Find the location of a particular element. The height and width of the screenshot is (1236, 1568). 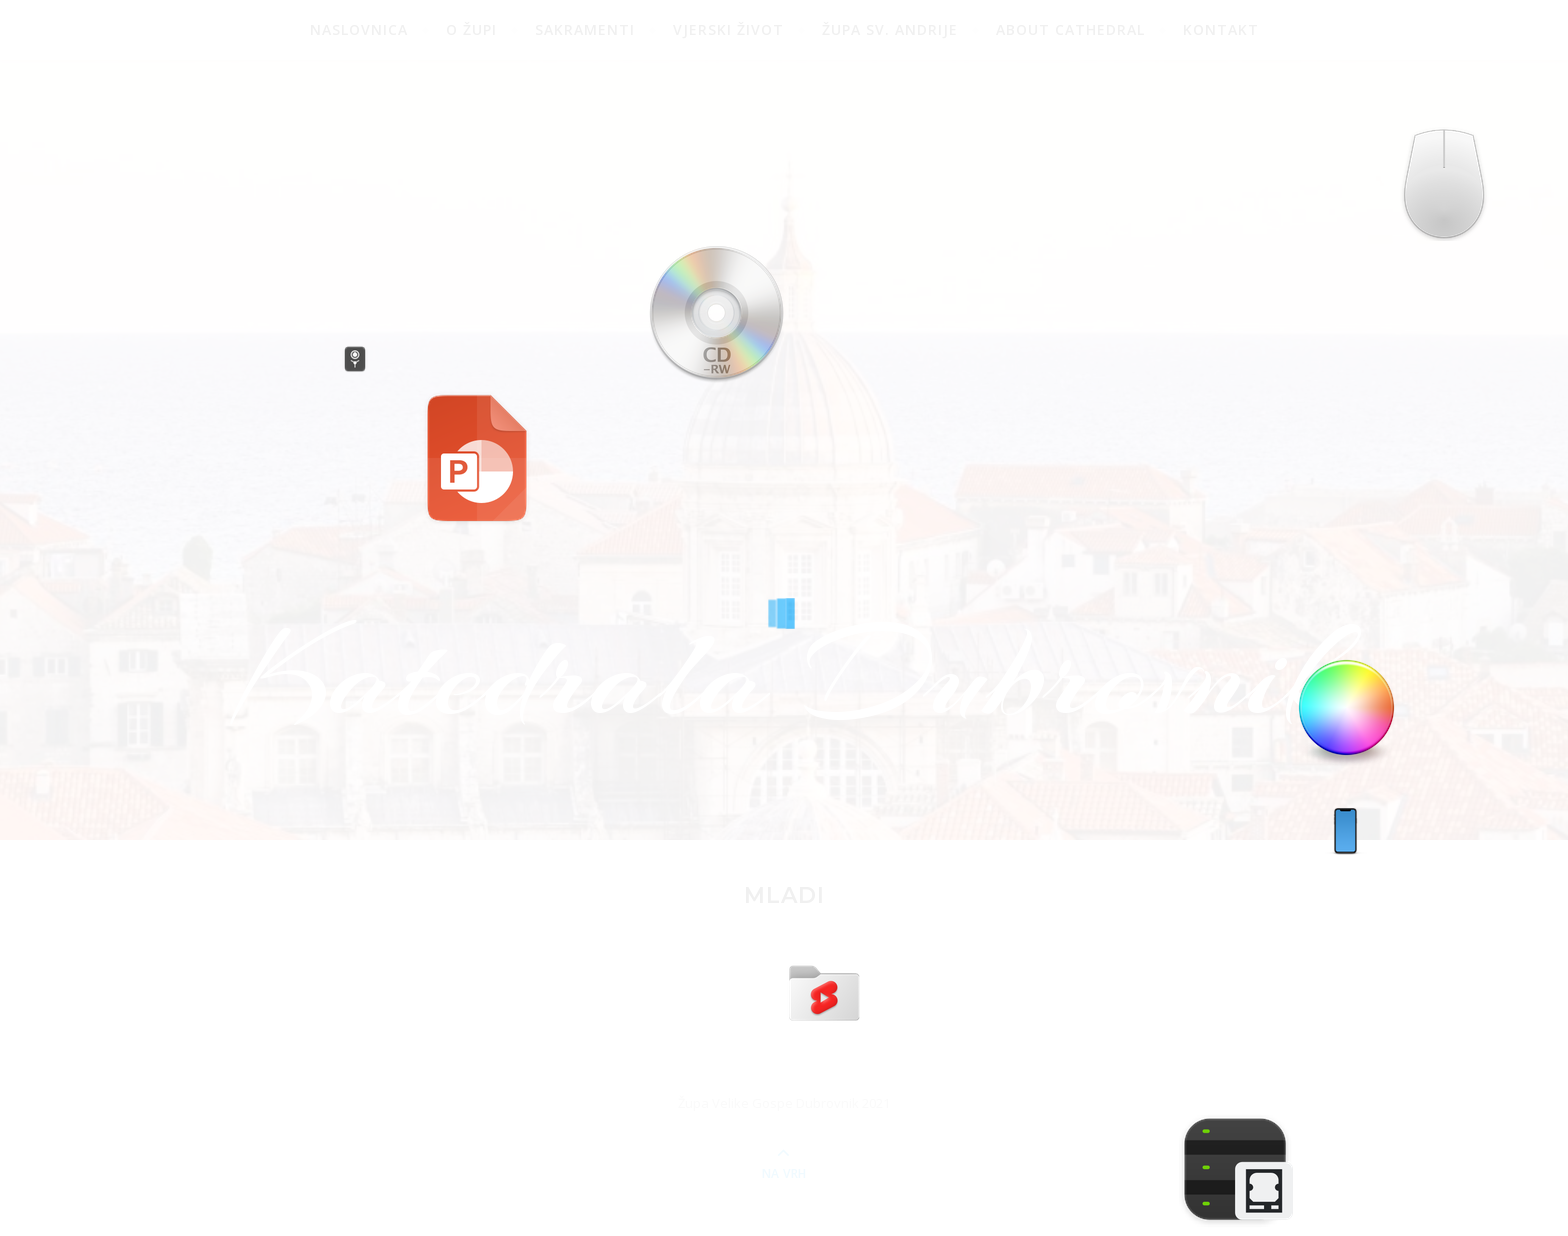

archive selected email messages is located at coordinates (355, 359).